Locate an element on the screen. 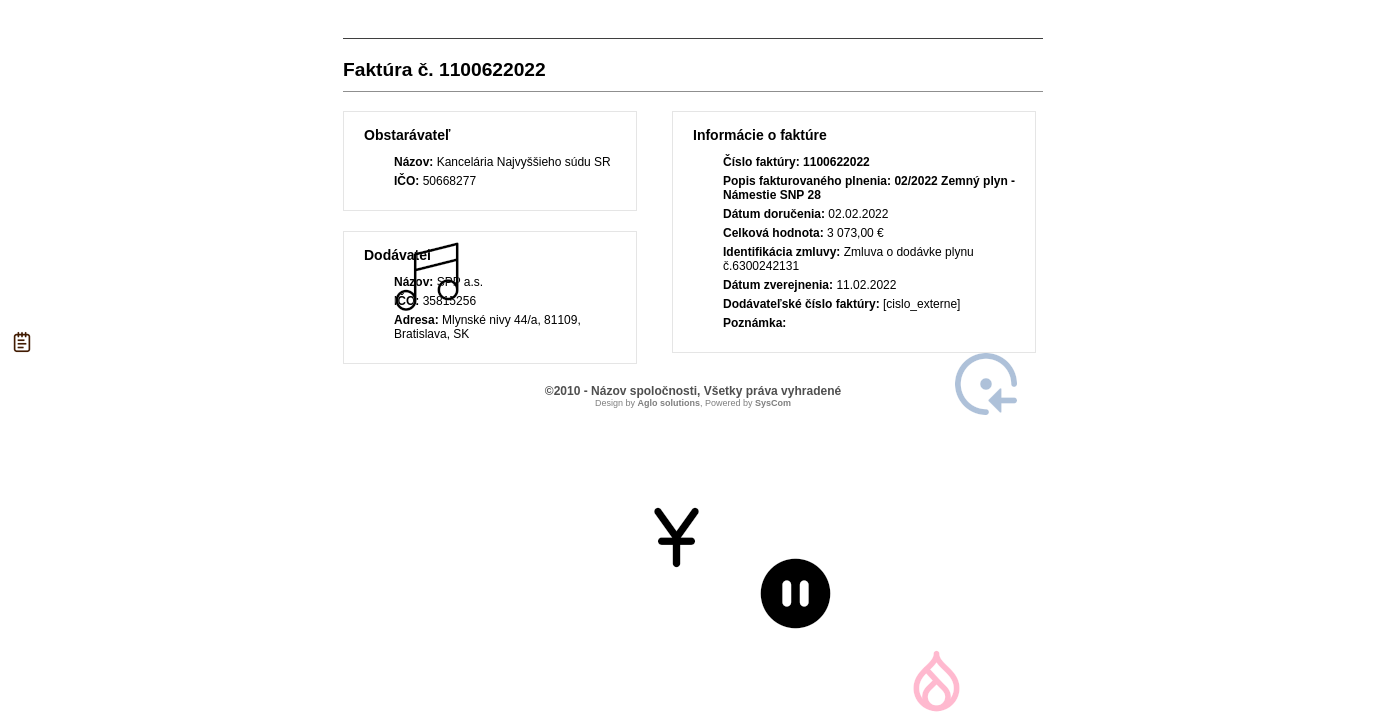  indicates chinese yuan currency is located at coordinates (676, 537).